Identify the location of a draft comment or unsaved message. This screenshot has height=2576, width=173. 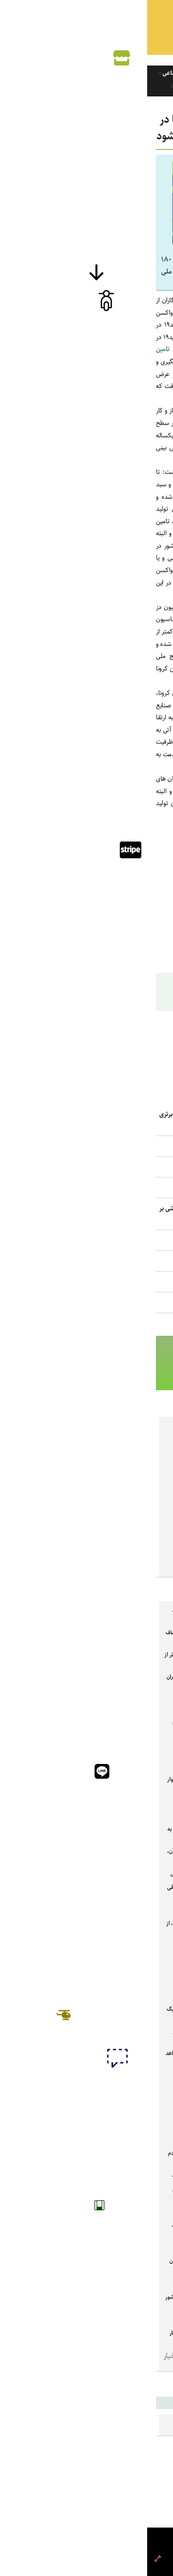
(117, 2057).